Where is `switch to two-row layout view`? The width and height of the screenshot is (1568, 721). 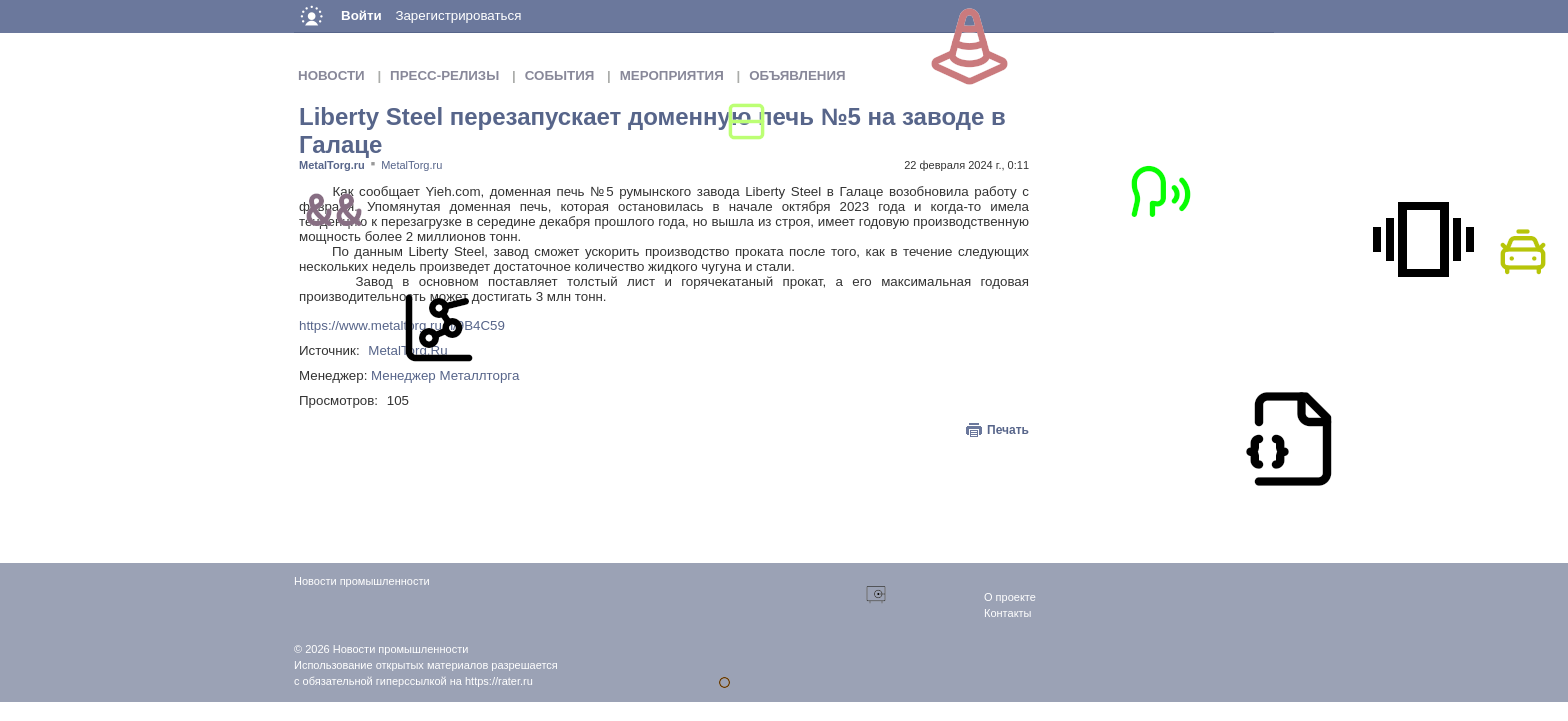 switch to two-row layout view is located at coordinates (746, 121).